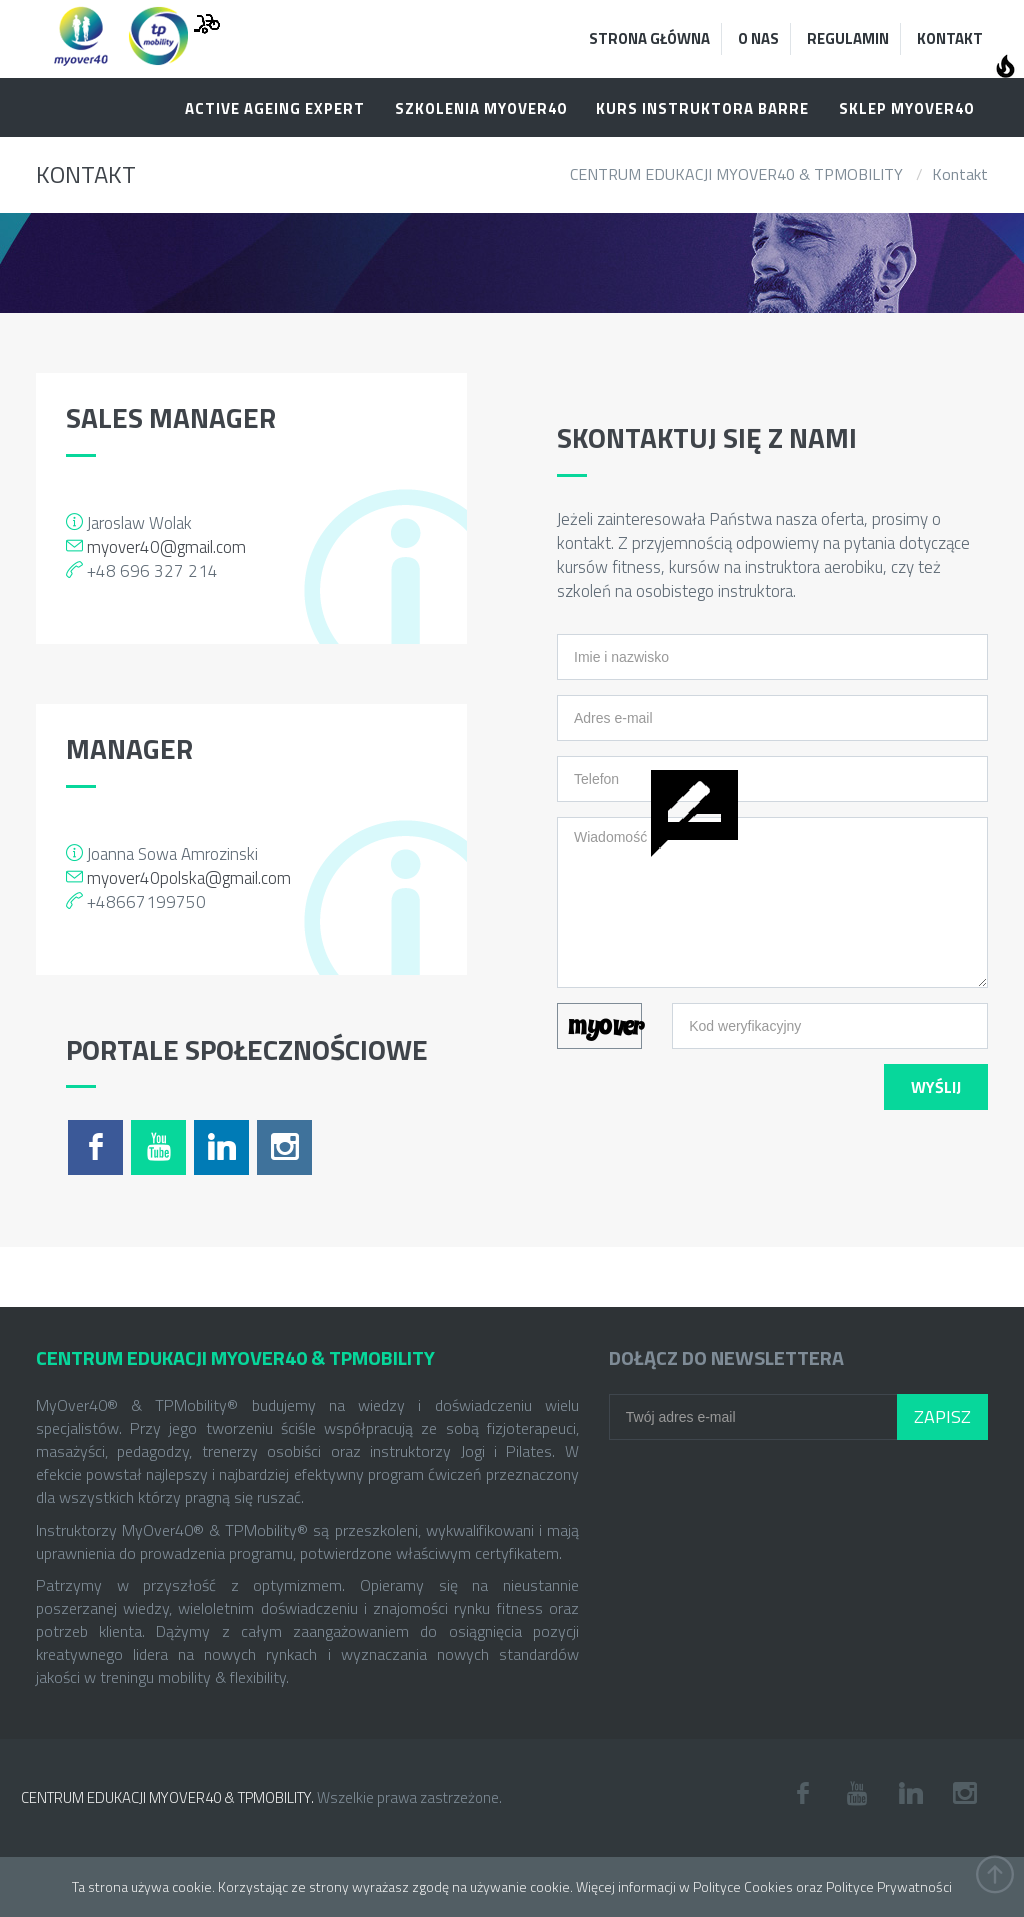 The image size is (1024, 1917). What do you see at coordinates (1005, 66) in the screenshot?
I see `locate nearby fire stations` at bounding box center [1005, 66].